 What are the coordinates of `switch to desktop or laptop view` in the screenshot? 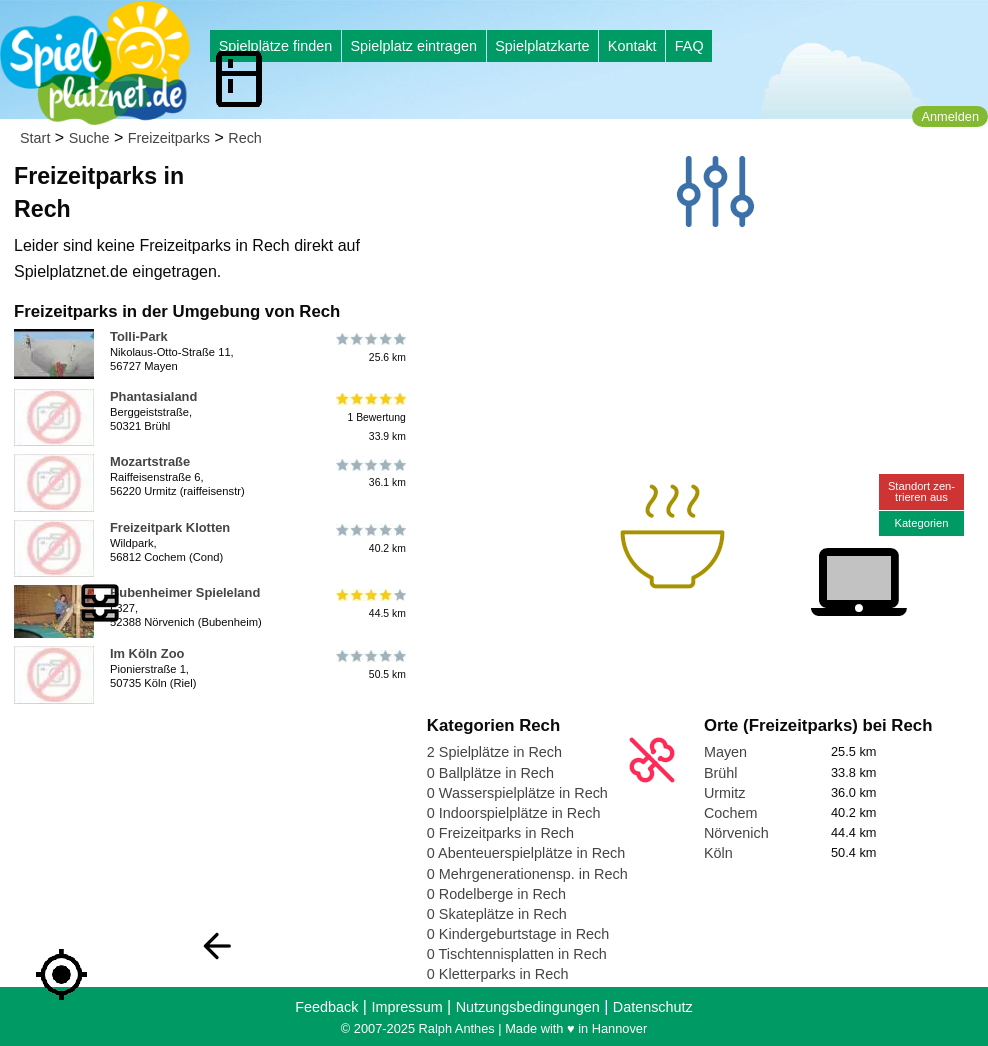 It's located at (859, 584).